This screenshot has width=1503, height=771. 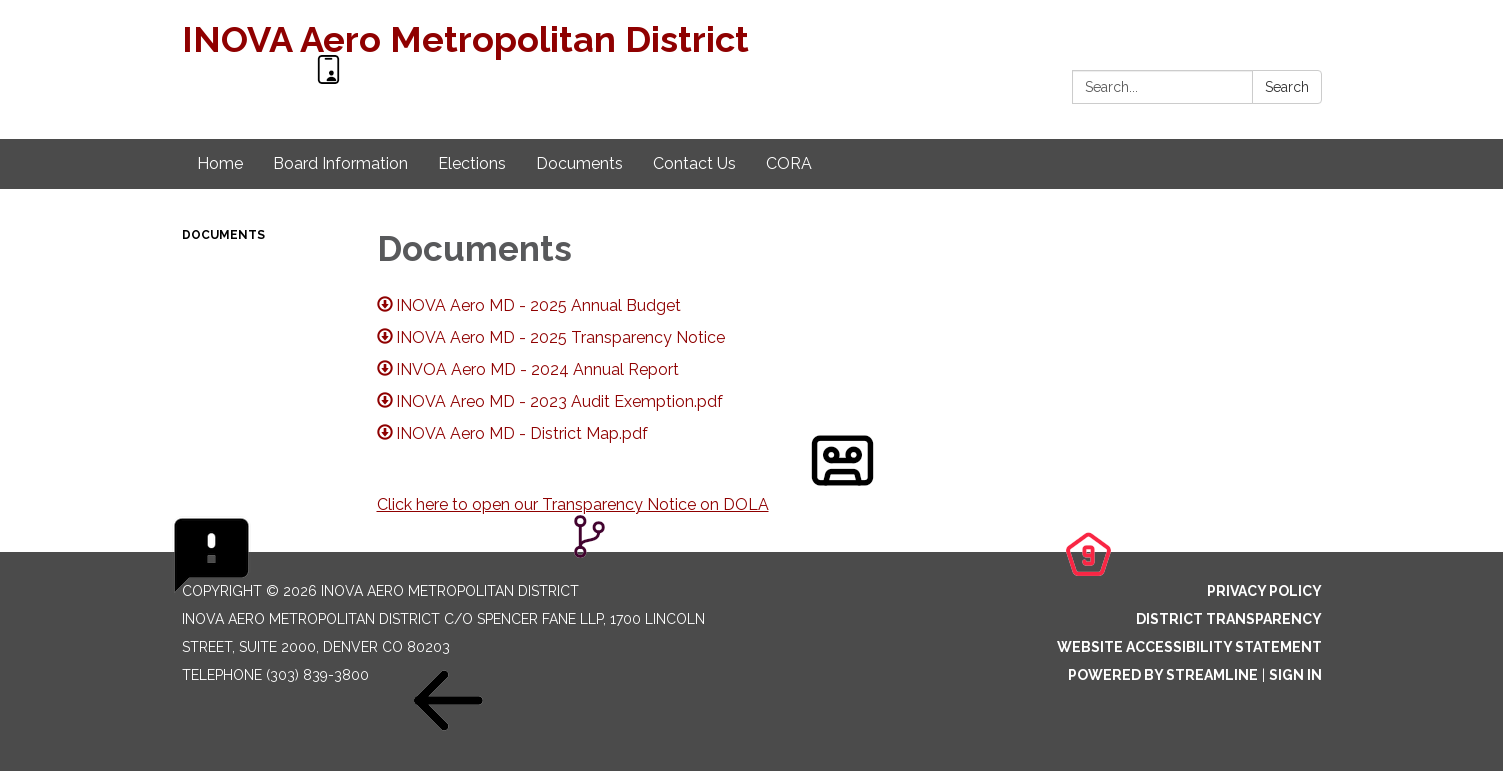 I want to click on indicates step 9 in a multi-step process, so click(x=1088, y=555).